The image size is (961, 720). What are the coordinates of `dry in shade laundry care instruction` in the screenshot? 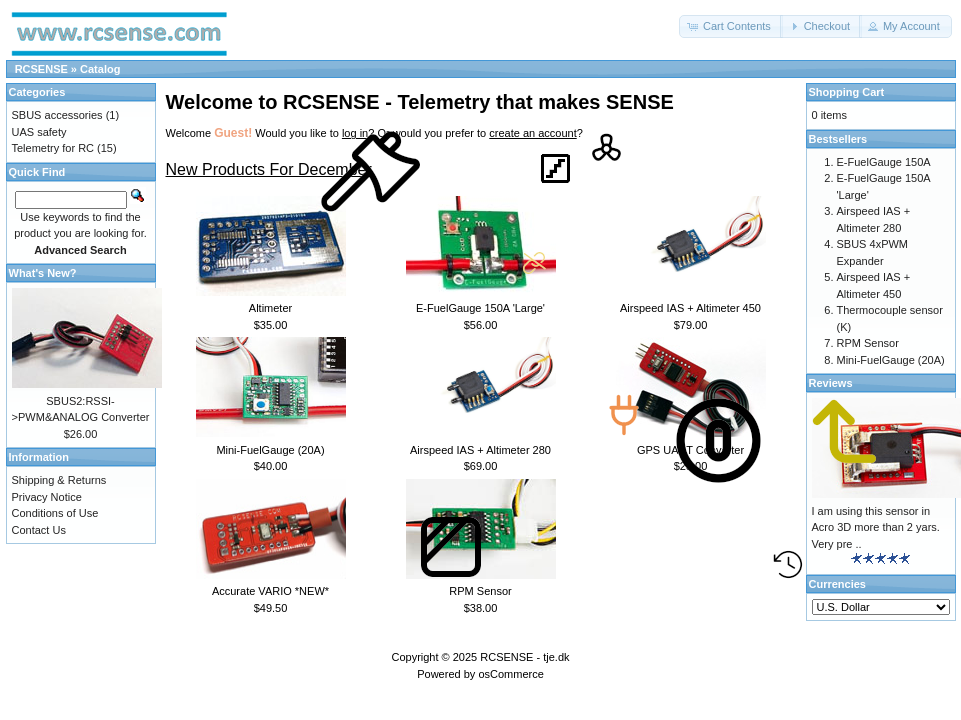 It's located at (451, 547).